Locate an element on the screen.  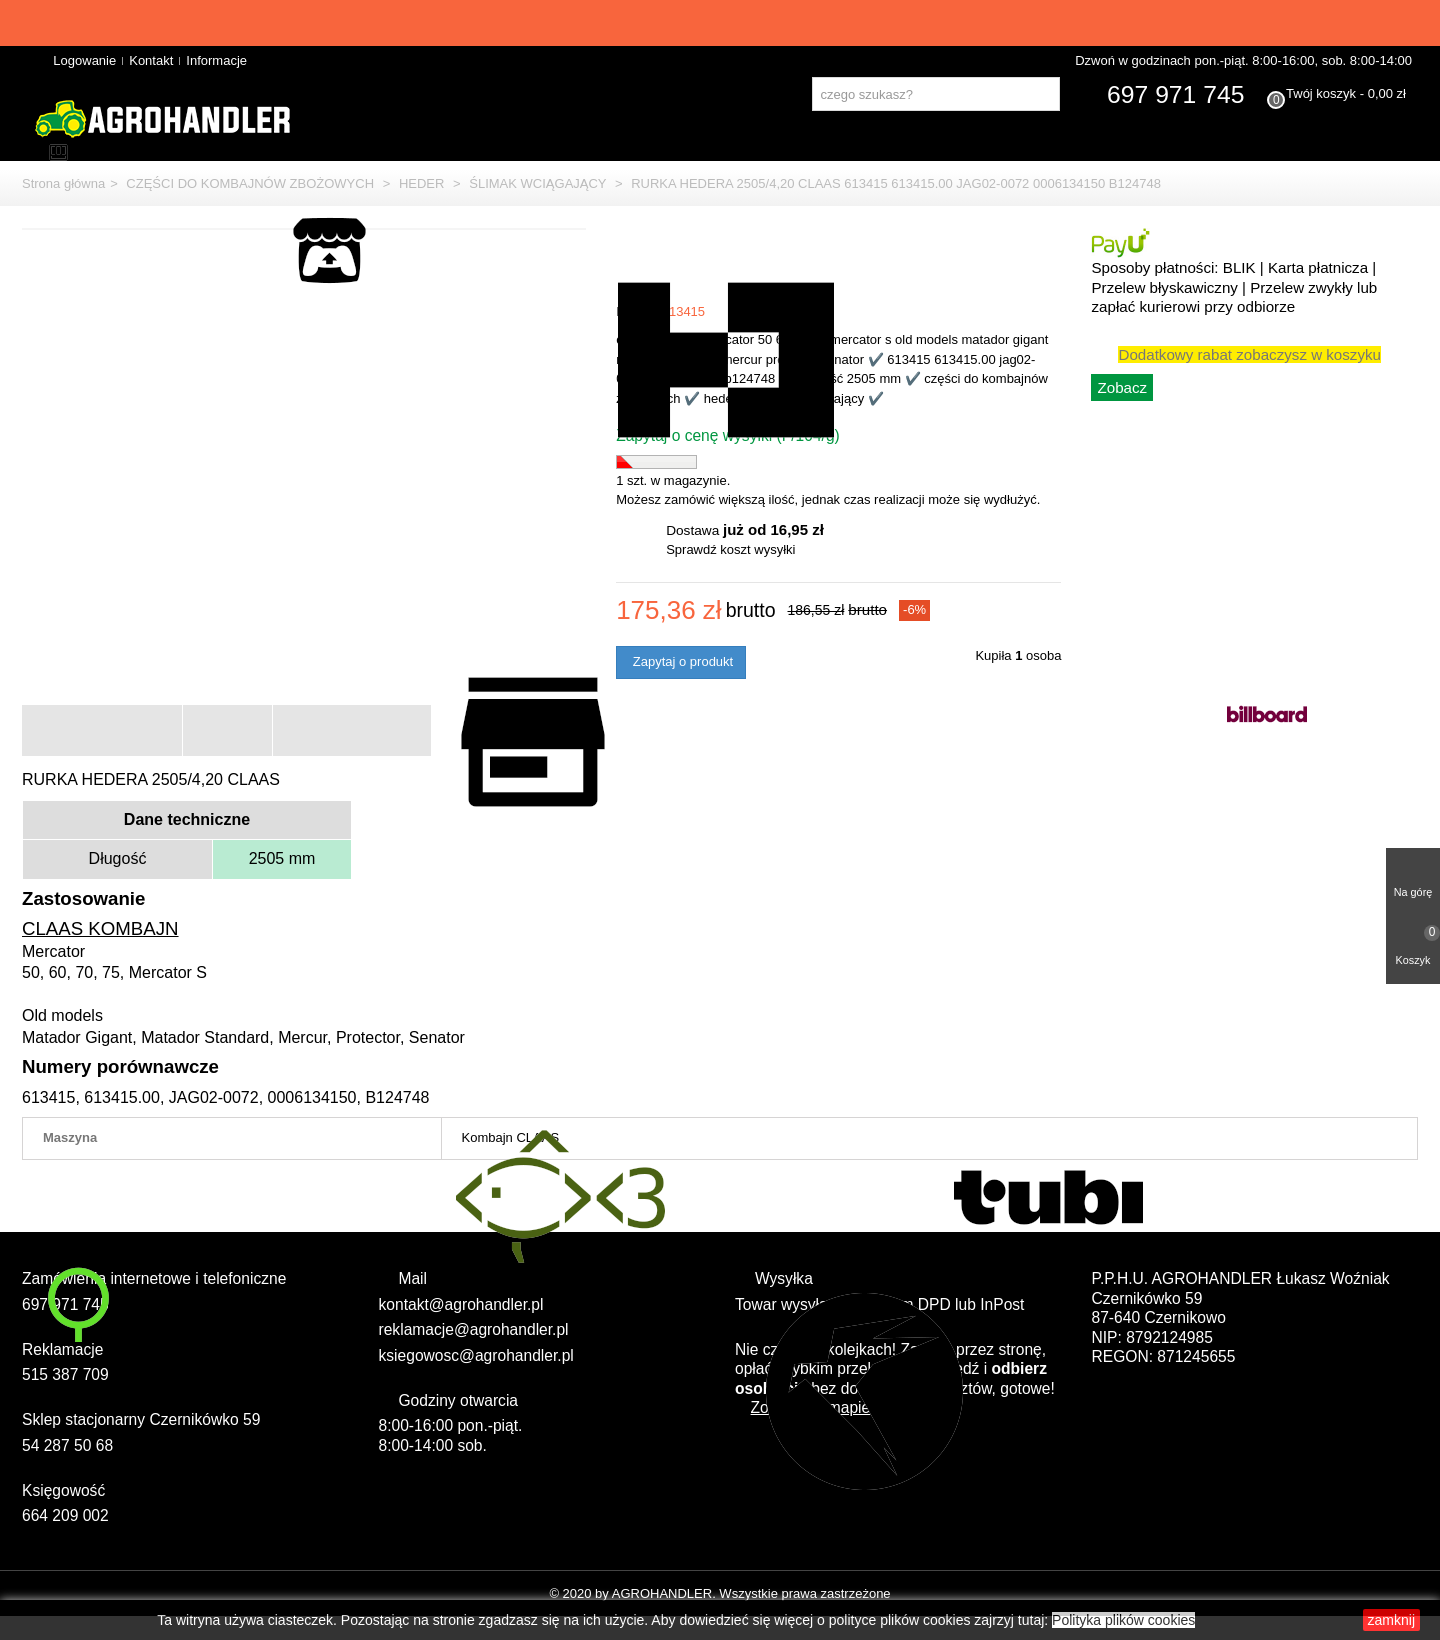
mark a location on the map is located at coordinates (78, 1301).